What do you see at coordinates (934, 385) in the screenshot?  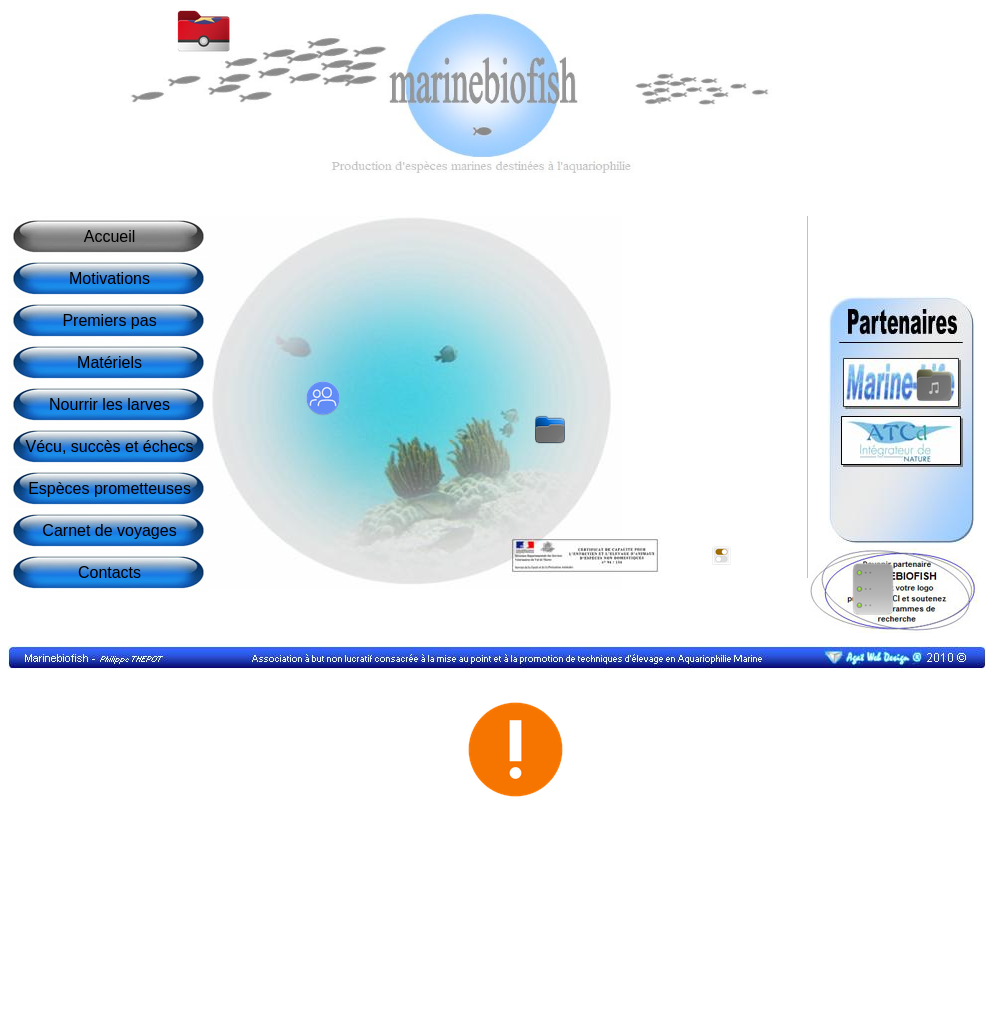 I see `open your music folder` at bounding box center [934, 385].